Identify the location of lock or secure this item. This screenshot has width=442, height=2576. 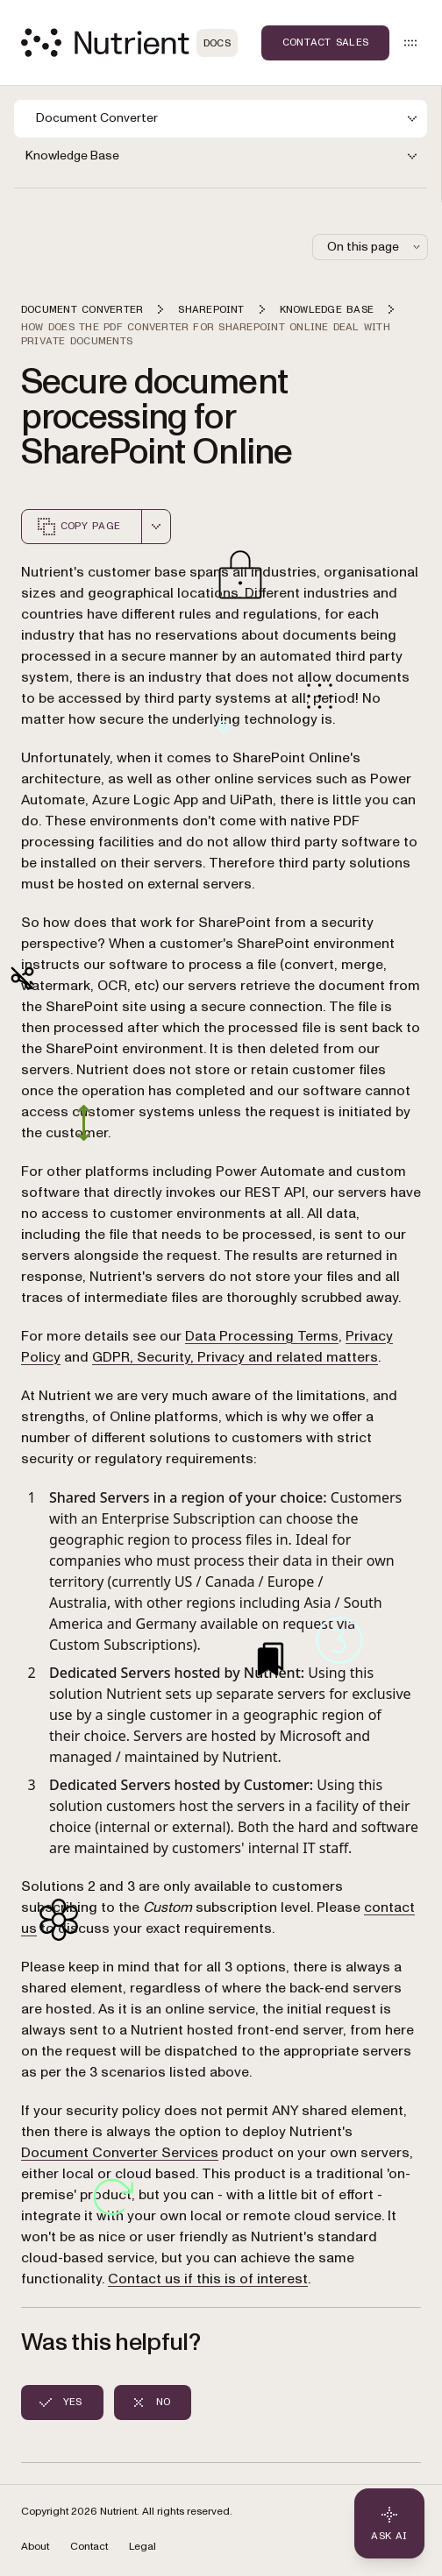
(240, 577).